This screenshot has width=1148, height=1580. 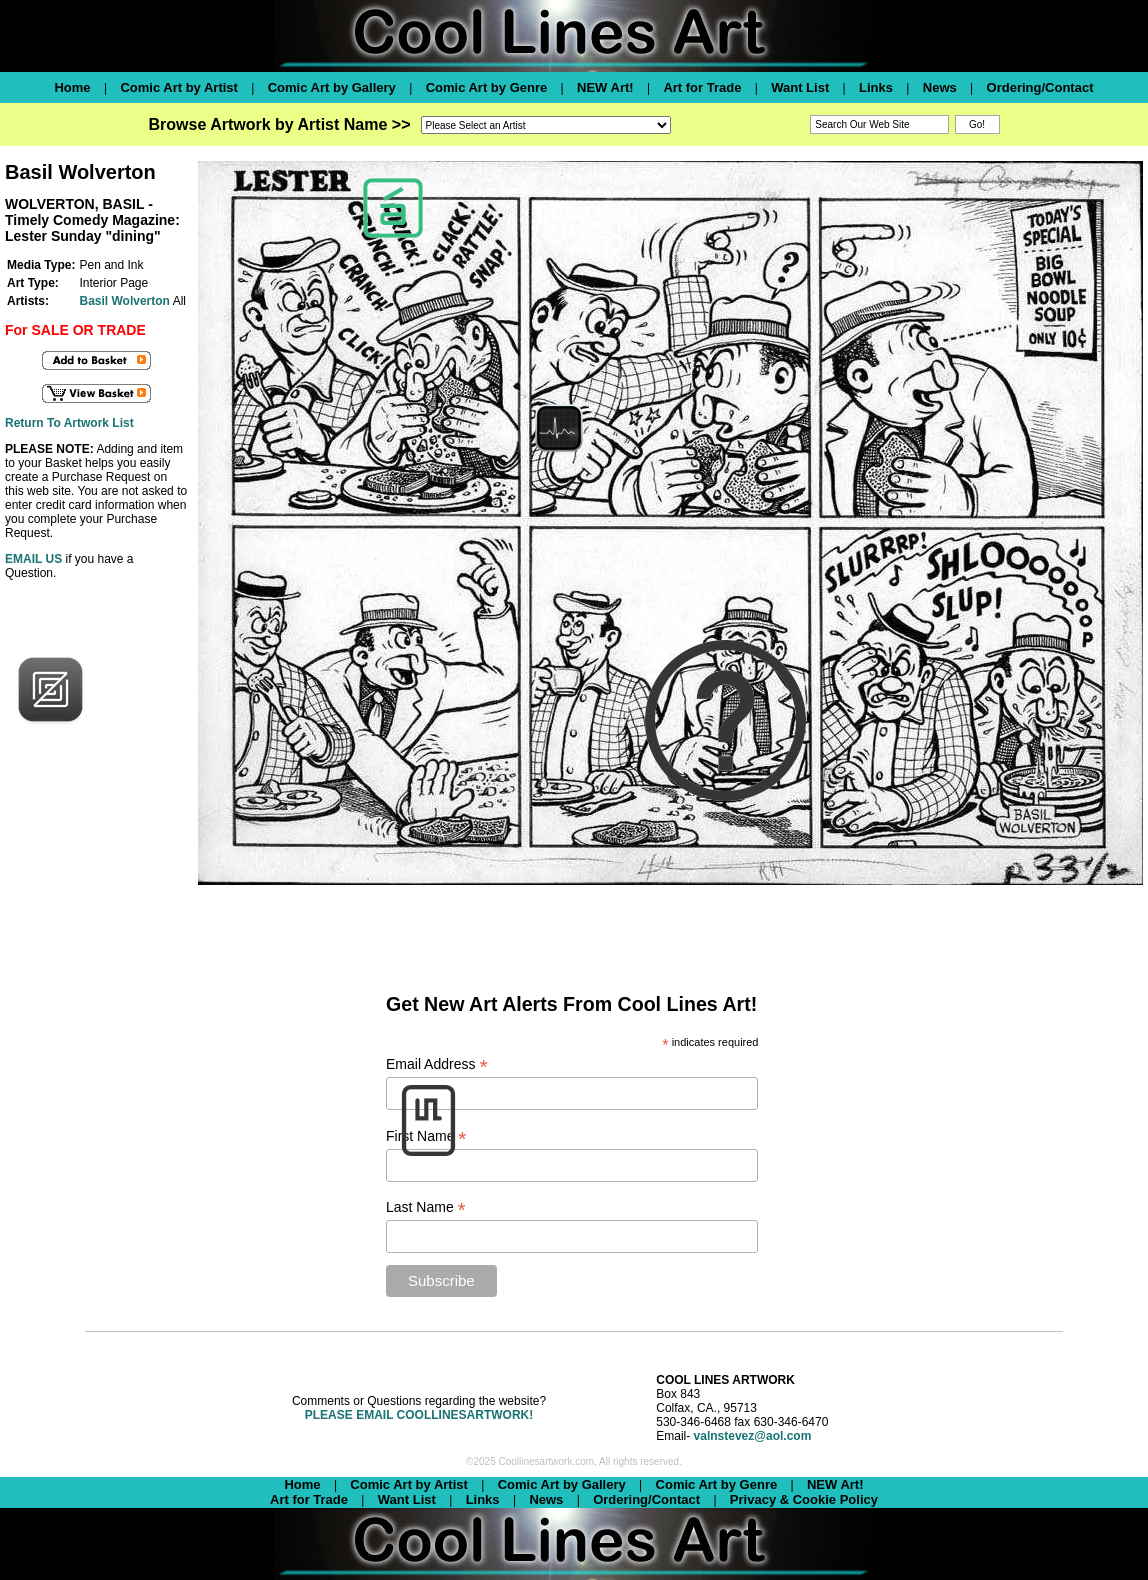 I want to click on open zed code editor, so click(x=50, y=689).